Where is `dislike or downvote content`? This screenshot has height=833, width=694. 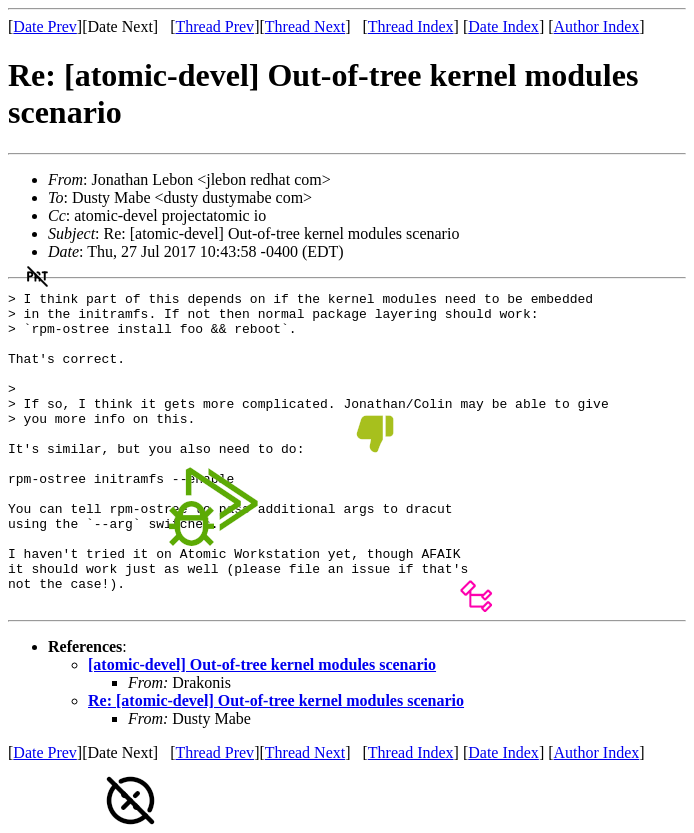 dislike or downvote content is located at coordinates (375, 434).